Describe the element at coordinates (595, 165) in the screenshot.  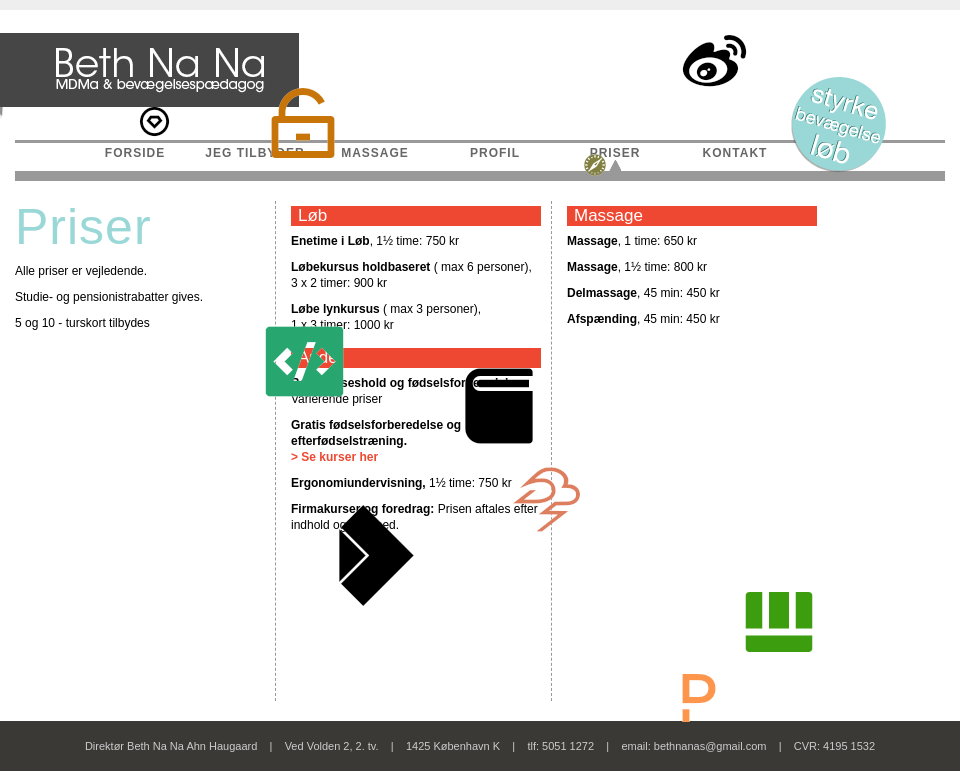
I see `open Safari web browser` at that location.